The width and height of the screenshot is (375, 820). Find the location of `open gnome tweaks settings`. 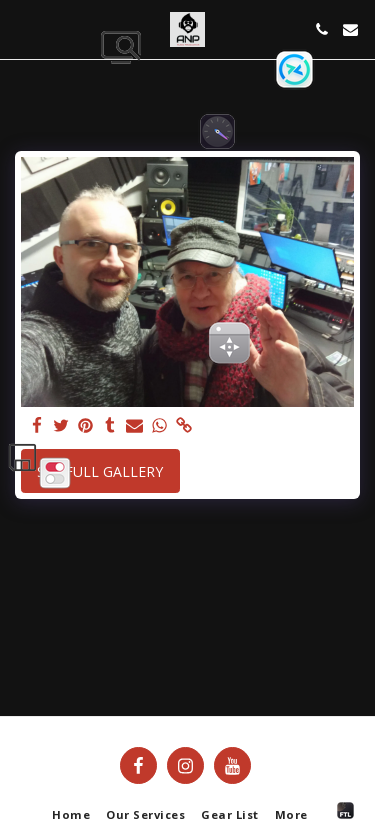

open gnome tweaks settings is located at coordinates (55, 473).